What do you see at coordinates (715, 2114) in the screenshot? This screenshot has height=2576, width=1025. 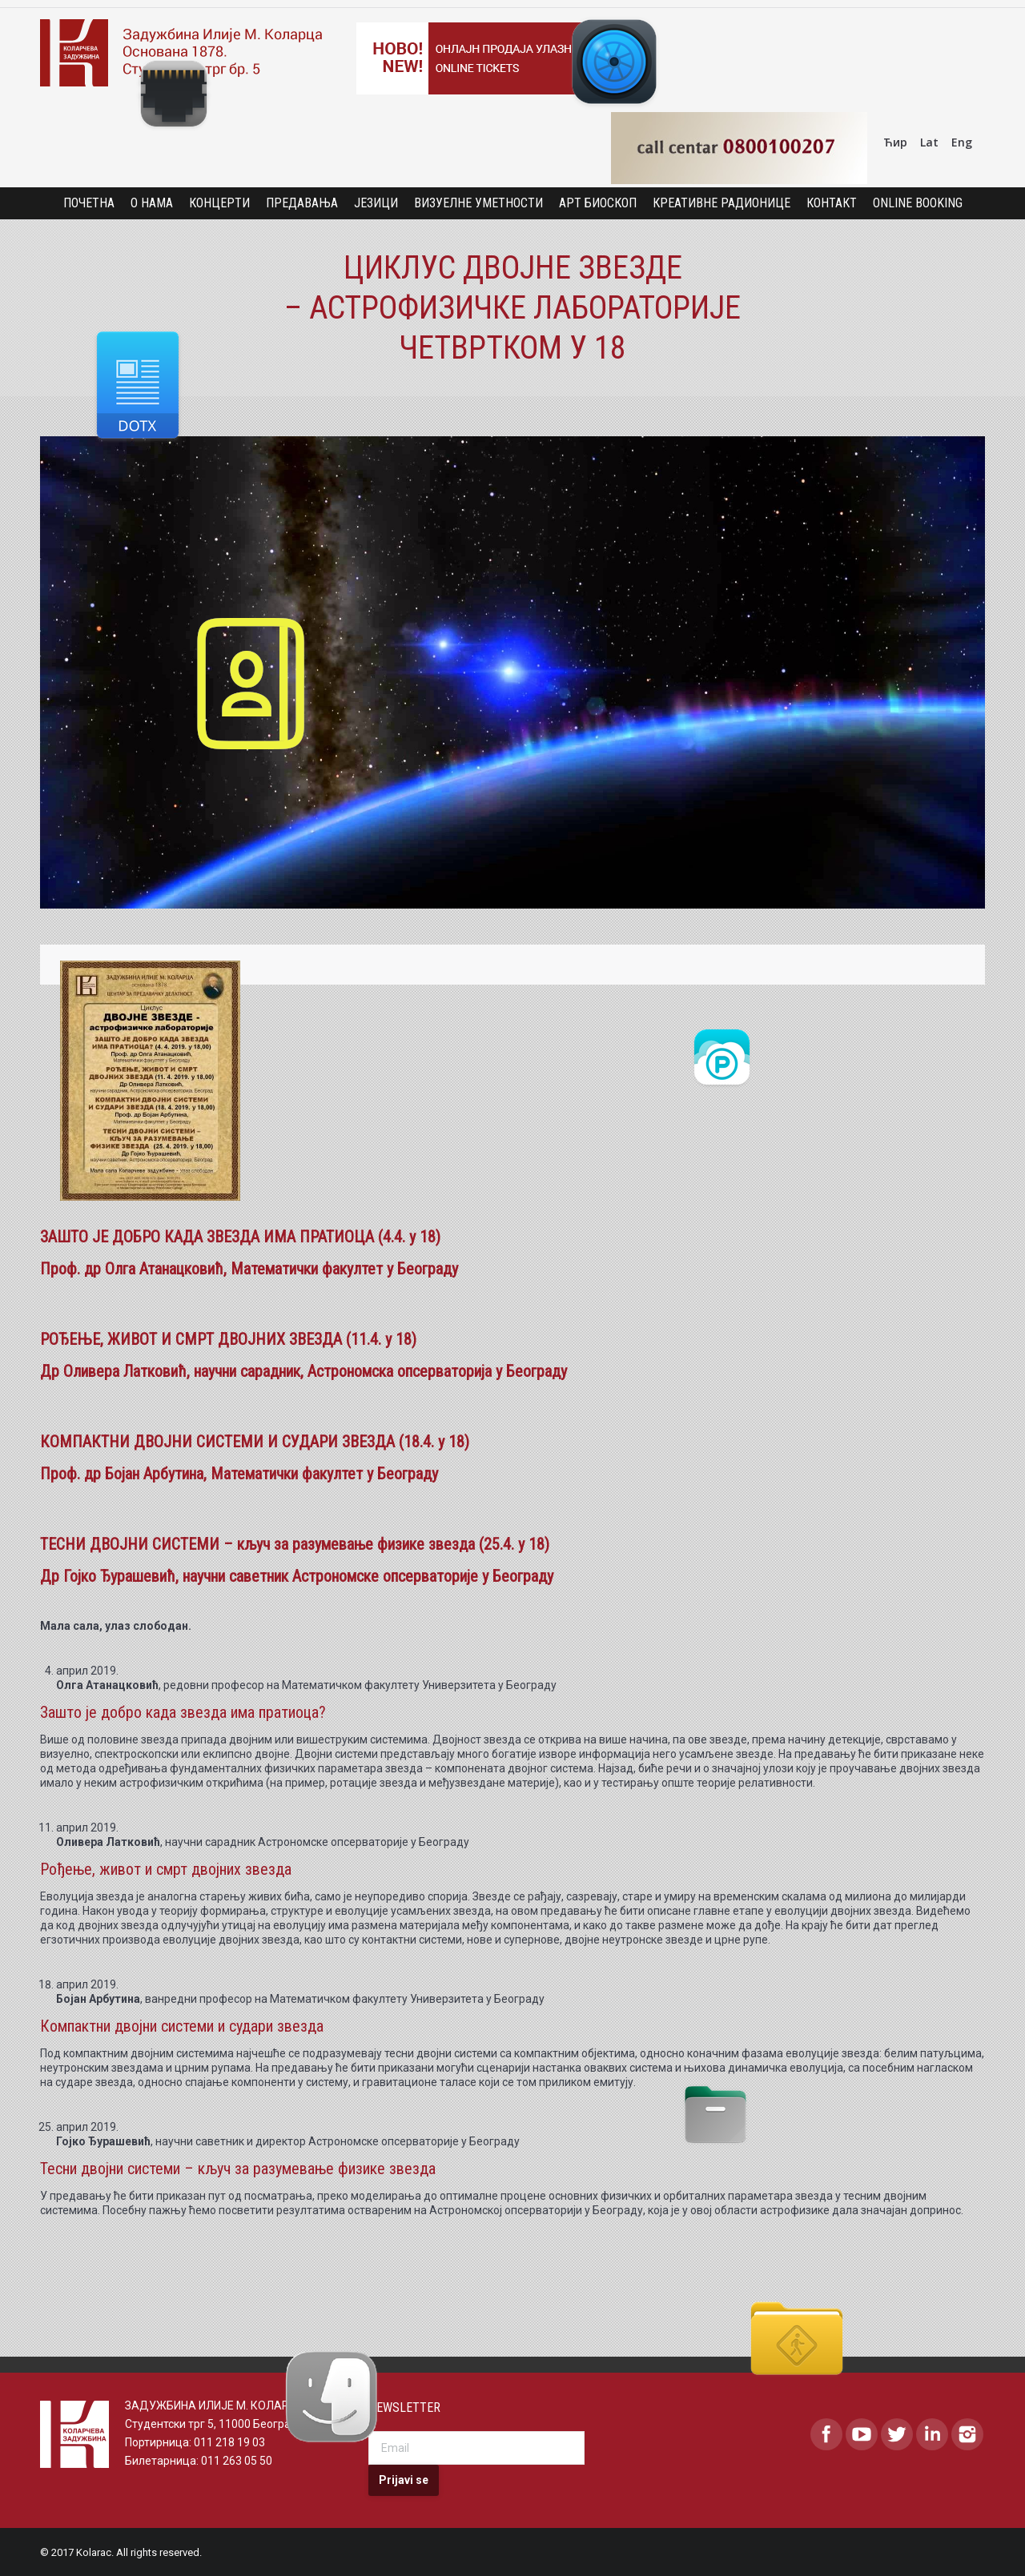 I see `open the file manager app` at bounding box center [715, 2114].